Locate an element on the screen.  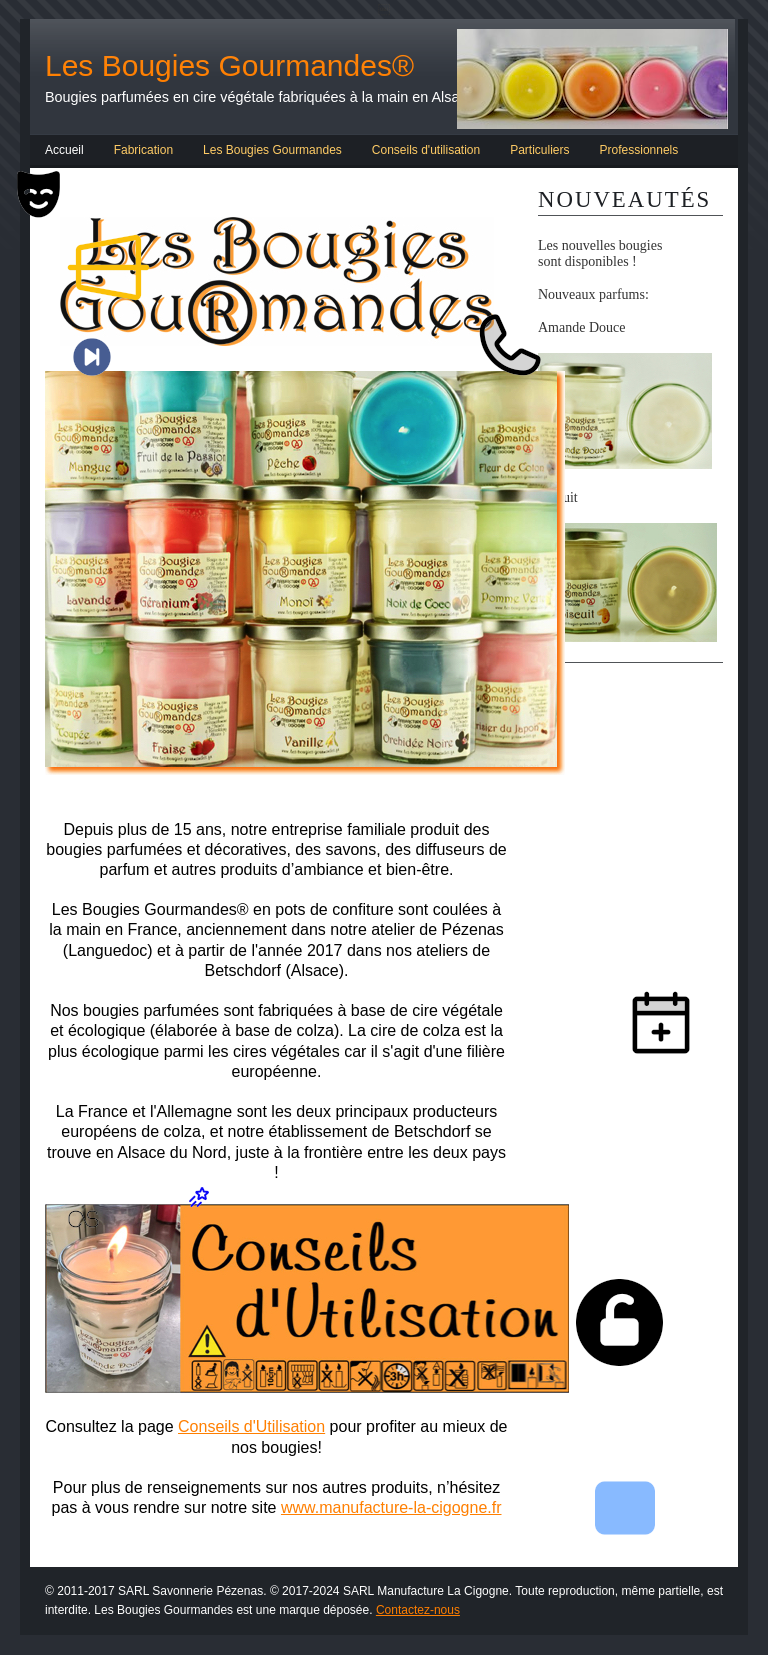
switch to theater or entertainment mode is located at coordinates (38, 192).